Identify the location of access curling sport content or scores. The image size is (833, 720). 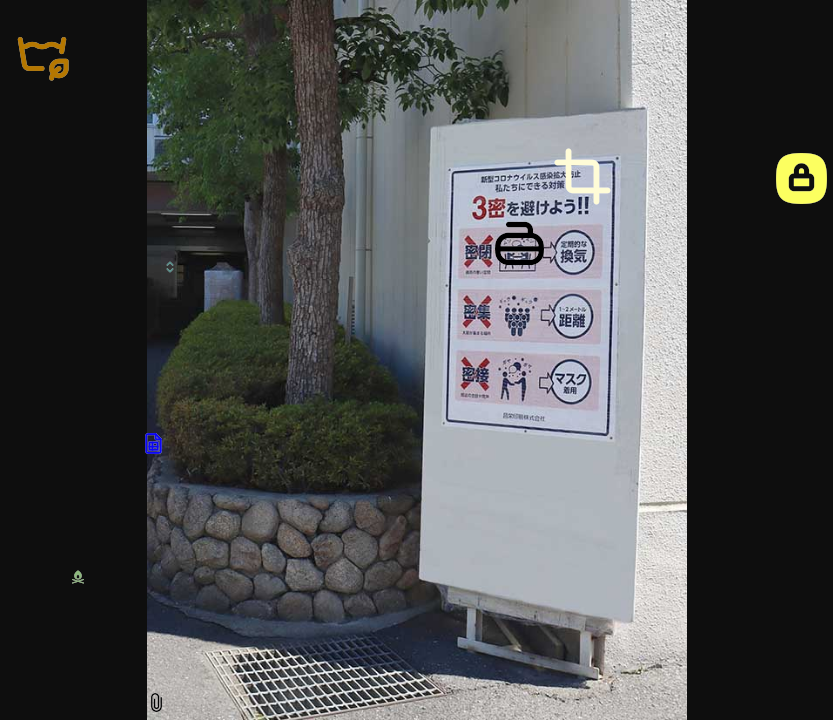
(519, 243).